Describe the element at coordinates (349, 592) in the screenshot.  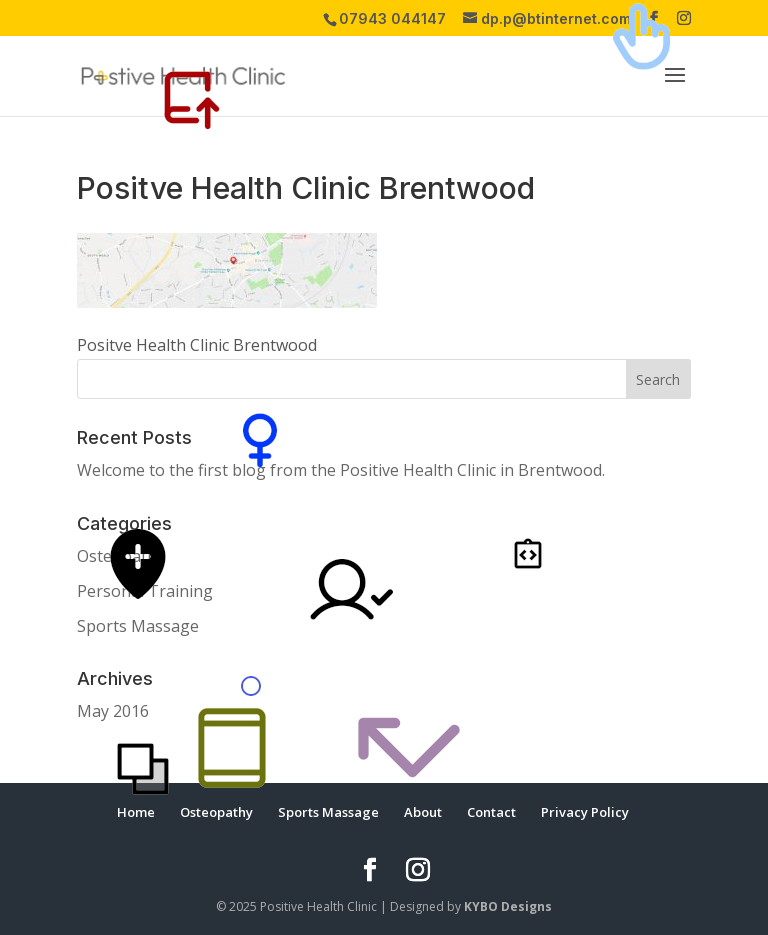
I see `verify or confirm user identity` at that location.